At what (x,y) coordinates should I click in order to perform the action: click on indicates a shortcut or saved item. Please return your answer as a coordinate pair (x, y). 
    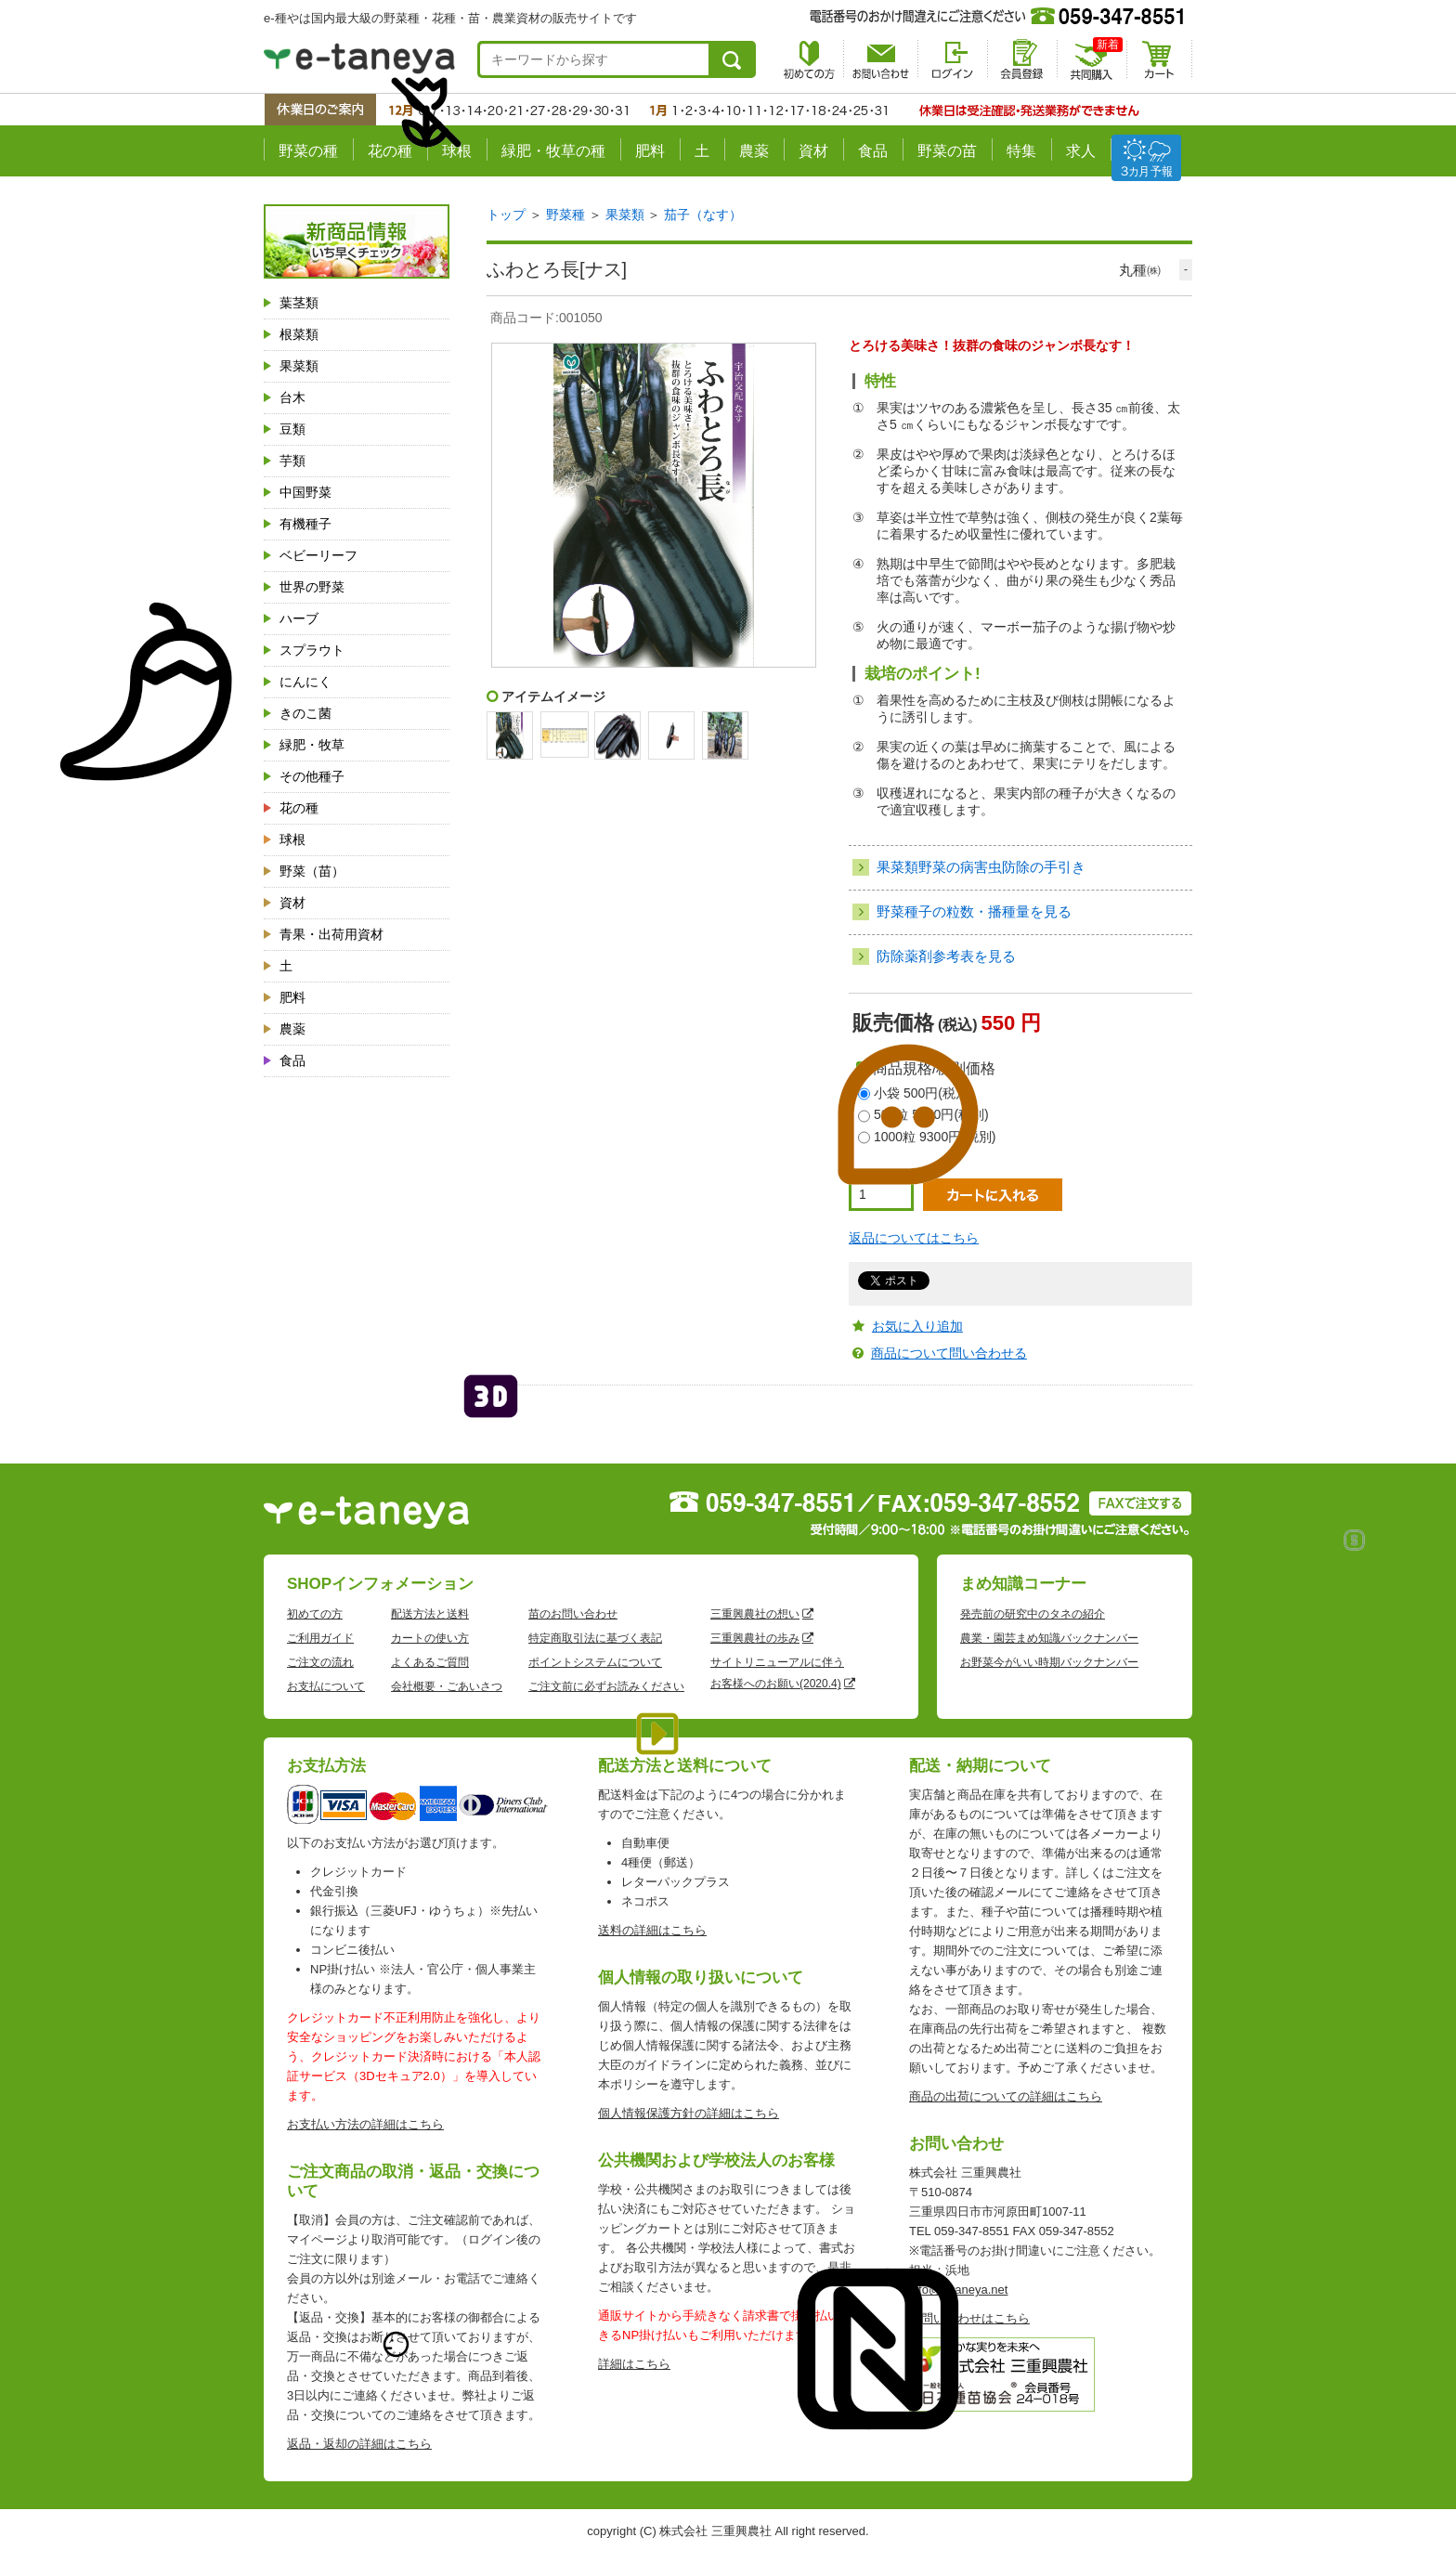
    Looking at the image, I should click on (1354, 1540).